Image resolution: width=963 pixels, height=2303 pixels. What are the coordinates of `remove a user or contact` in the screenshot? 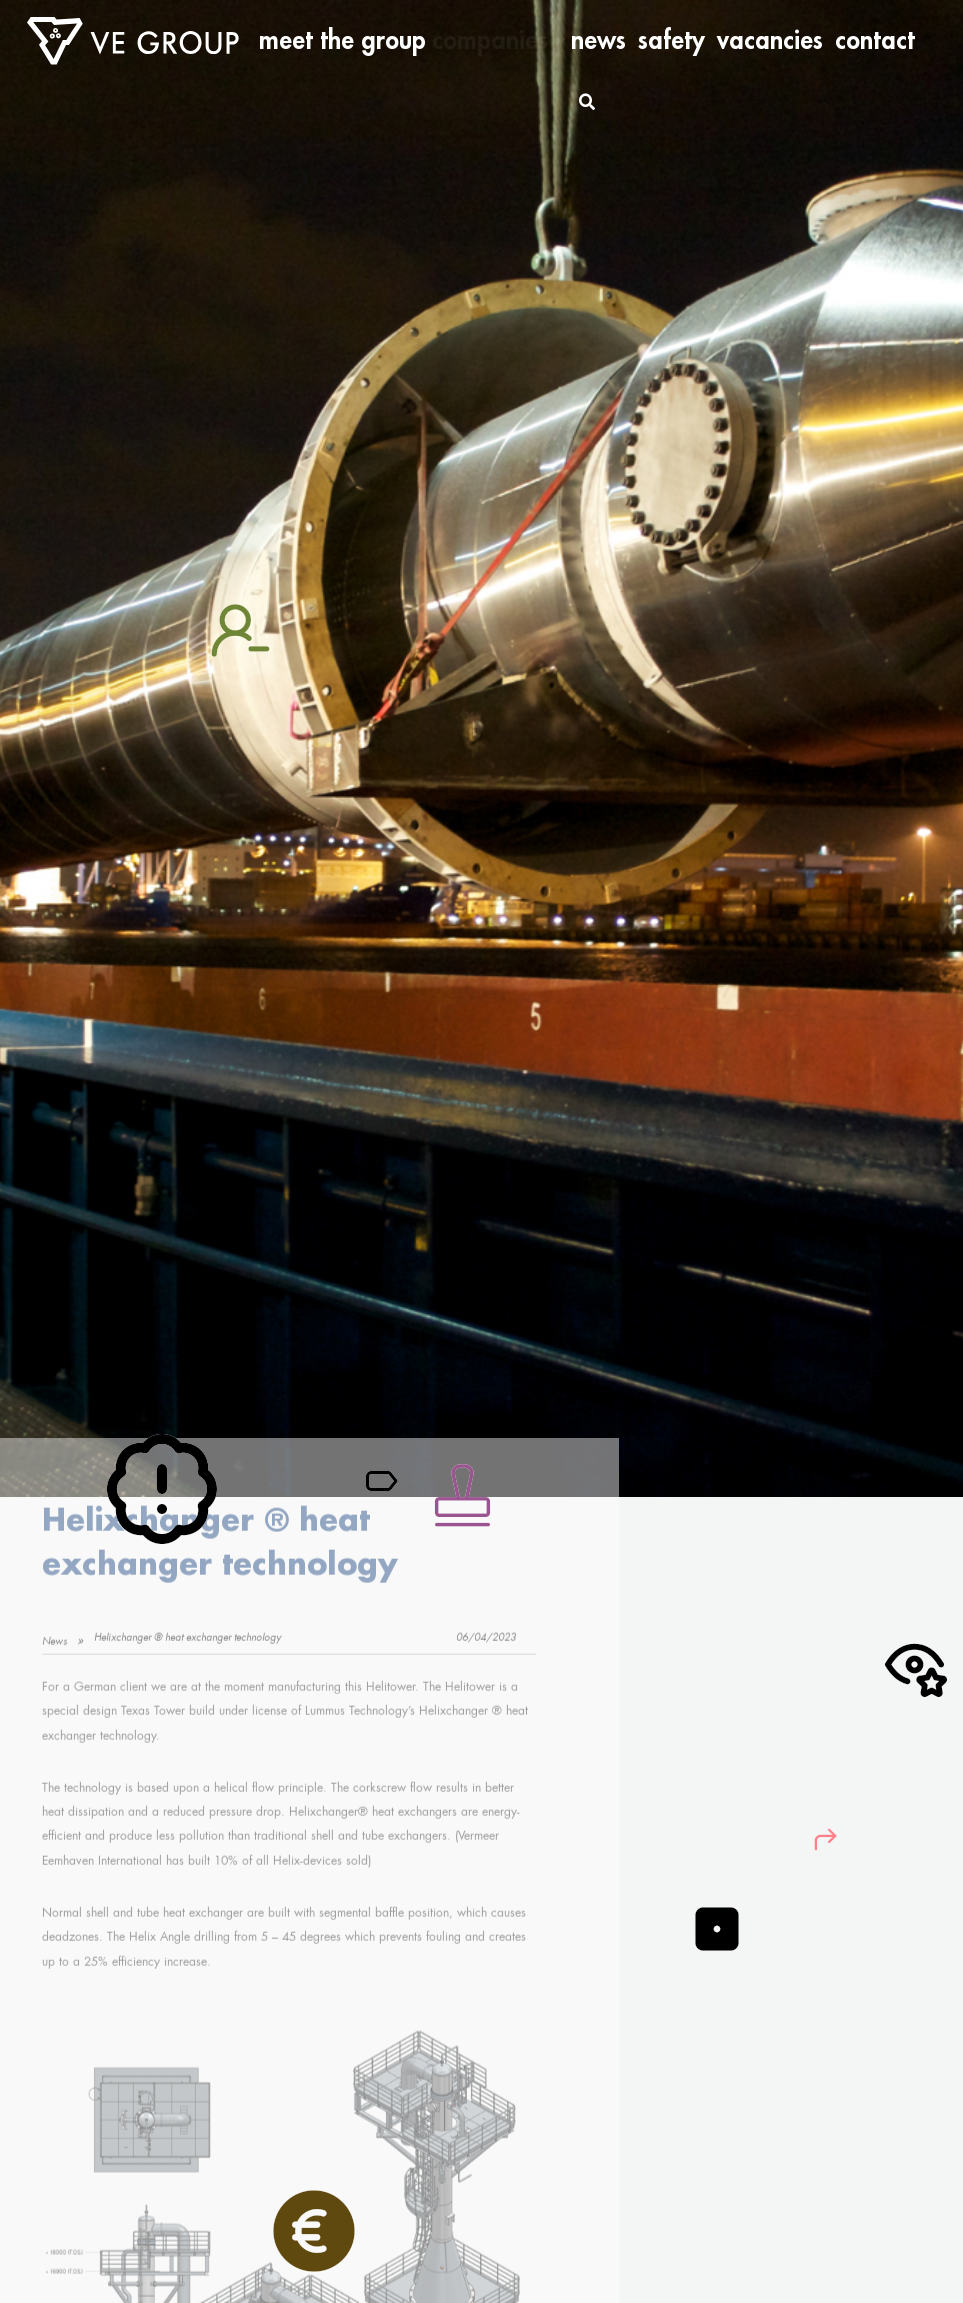 It's located at (240, 630).